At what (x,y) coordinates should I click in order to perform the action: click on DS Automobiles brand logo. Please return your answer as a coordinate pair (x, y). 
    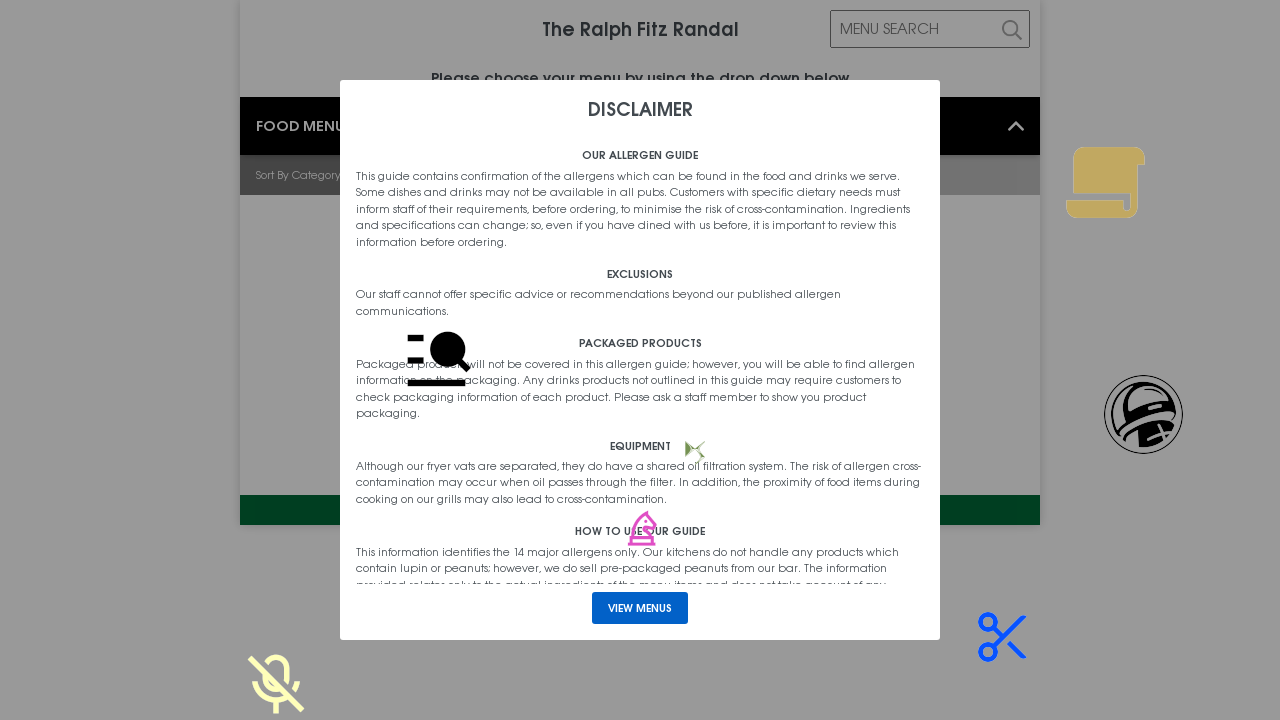
    Looking at the image, I should click on (695, 453).